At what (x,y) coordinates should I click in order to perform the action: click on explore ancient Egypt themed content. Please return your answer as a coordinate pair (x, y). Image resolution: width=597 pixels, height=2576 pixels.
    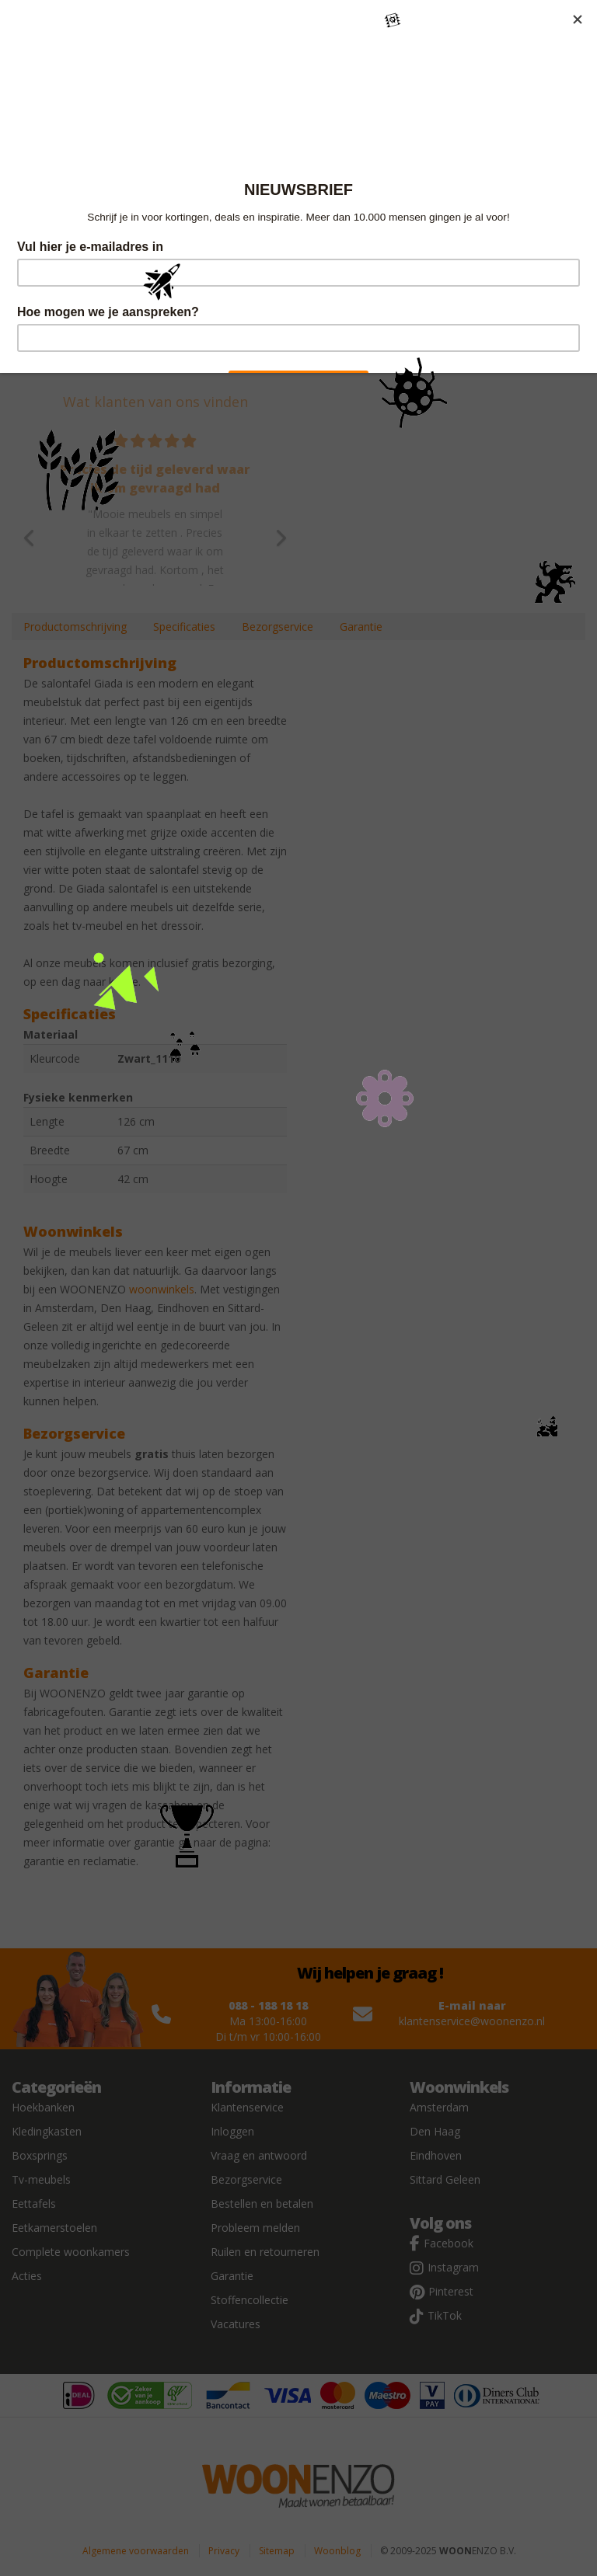
    Looking at the image, I should click on (127, 985).